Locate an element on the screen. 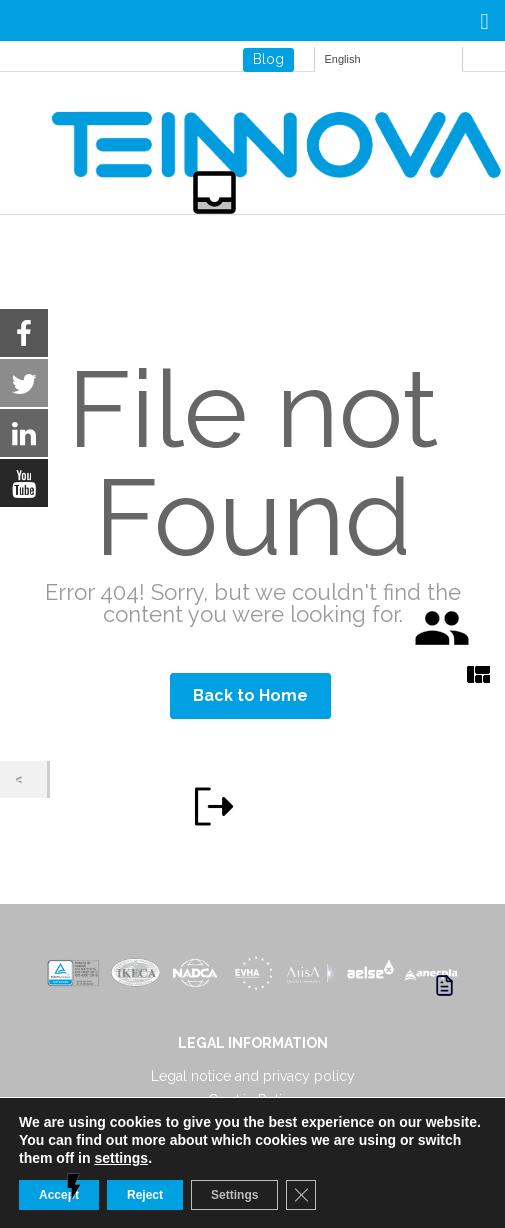  turn on camera flash is located at coordinates (74, 1187).